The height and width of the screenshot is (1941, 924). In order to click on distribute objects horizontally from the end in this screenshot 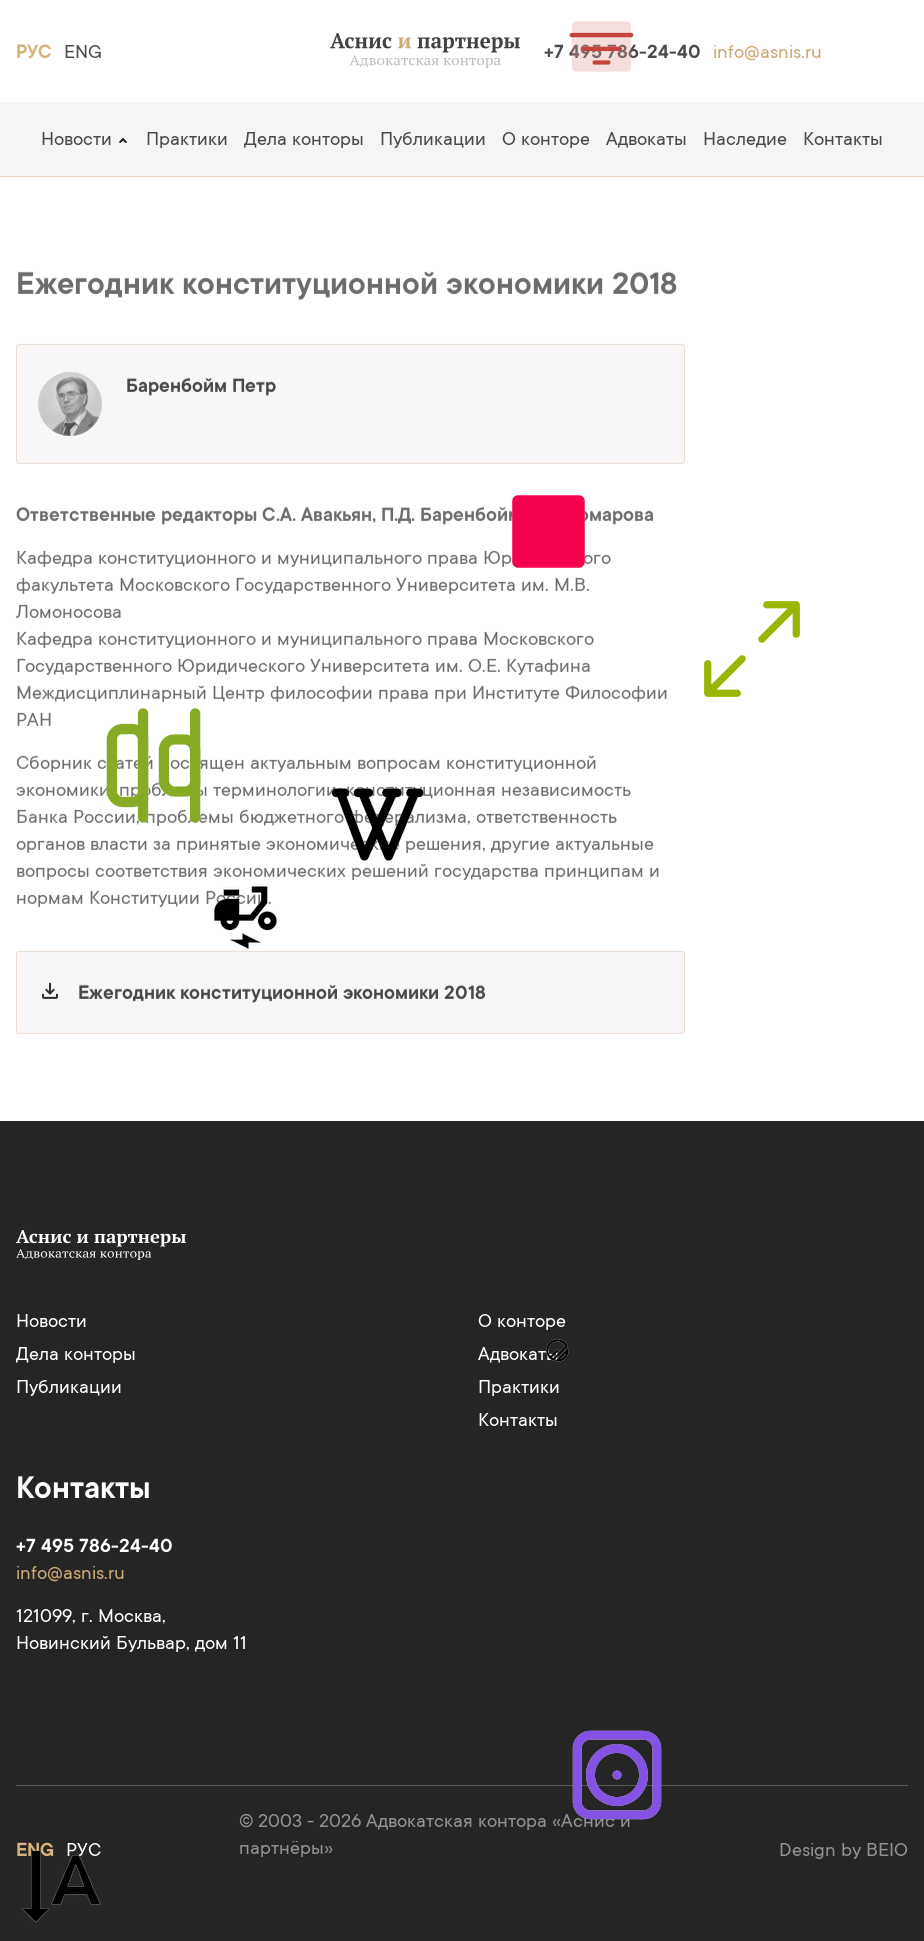, I will do `click(153, 765)`.